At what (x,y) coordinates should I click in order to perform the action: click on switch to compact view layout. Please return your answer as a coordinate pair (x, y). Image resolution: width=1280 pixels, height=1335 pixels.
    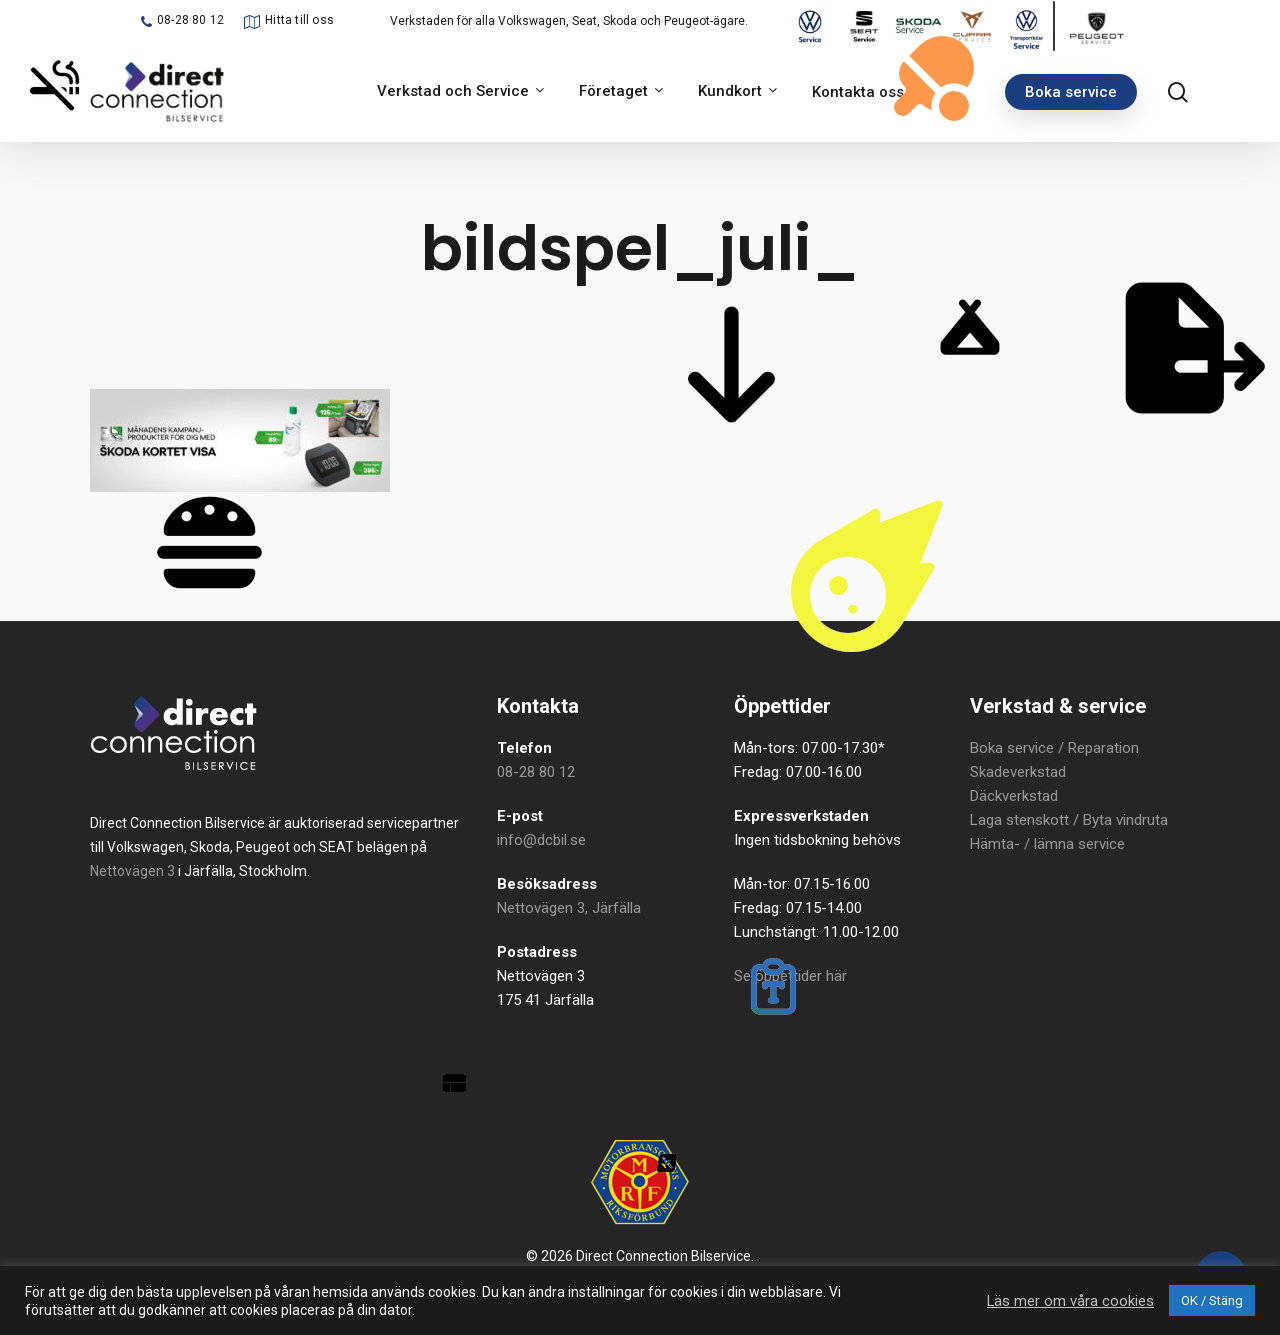
    Looking at the image, I should click on (454, 1083).